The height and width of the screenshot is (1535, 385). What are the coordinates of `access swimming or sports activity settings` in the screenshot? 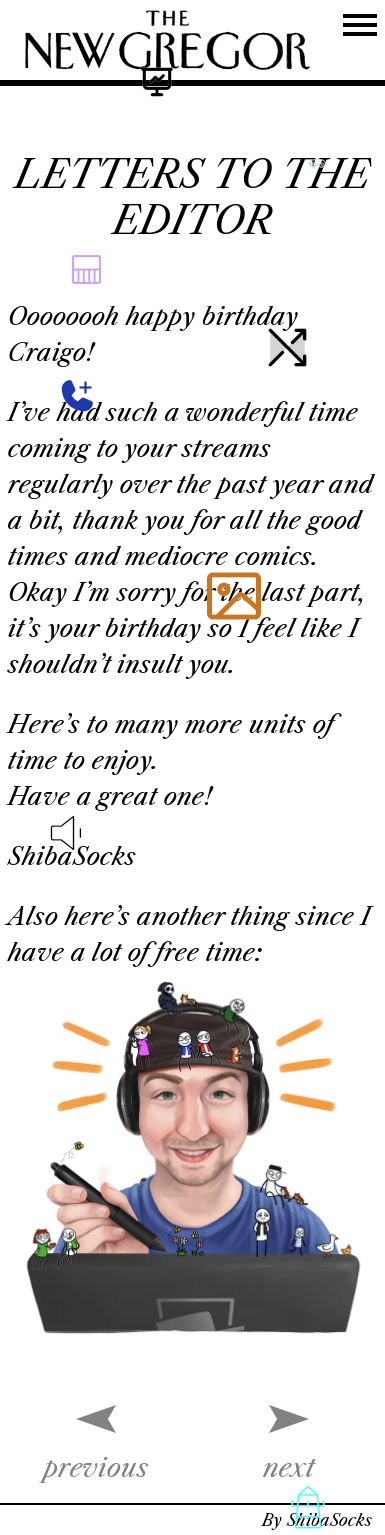 It's located at (317, 163).